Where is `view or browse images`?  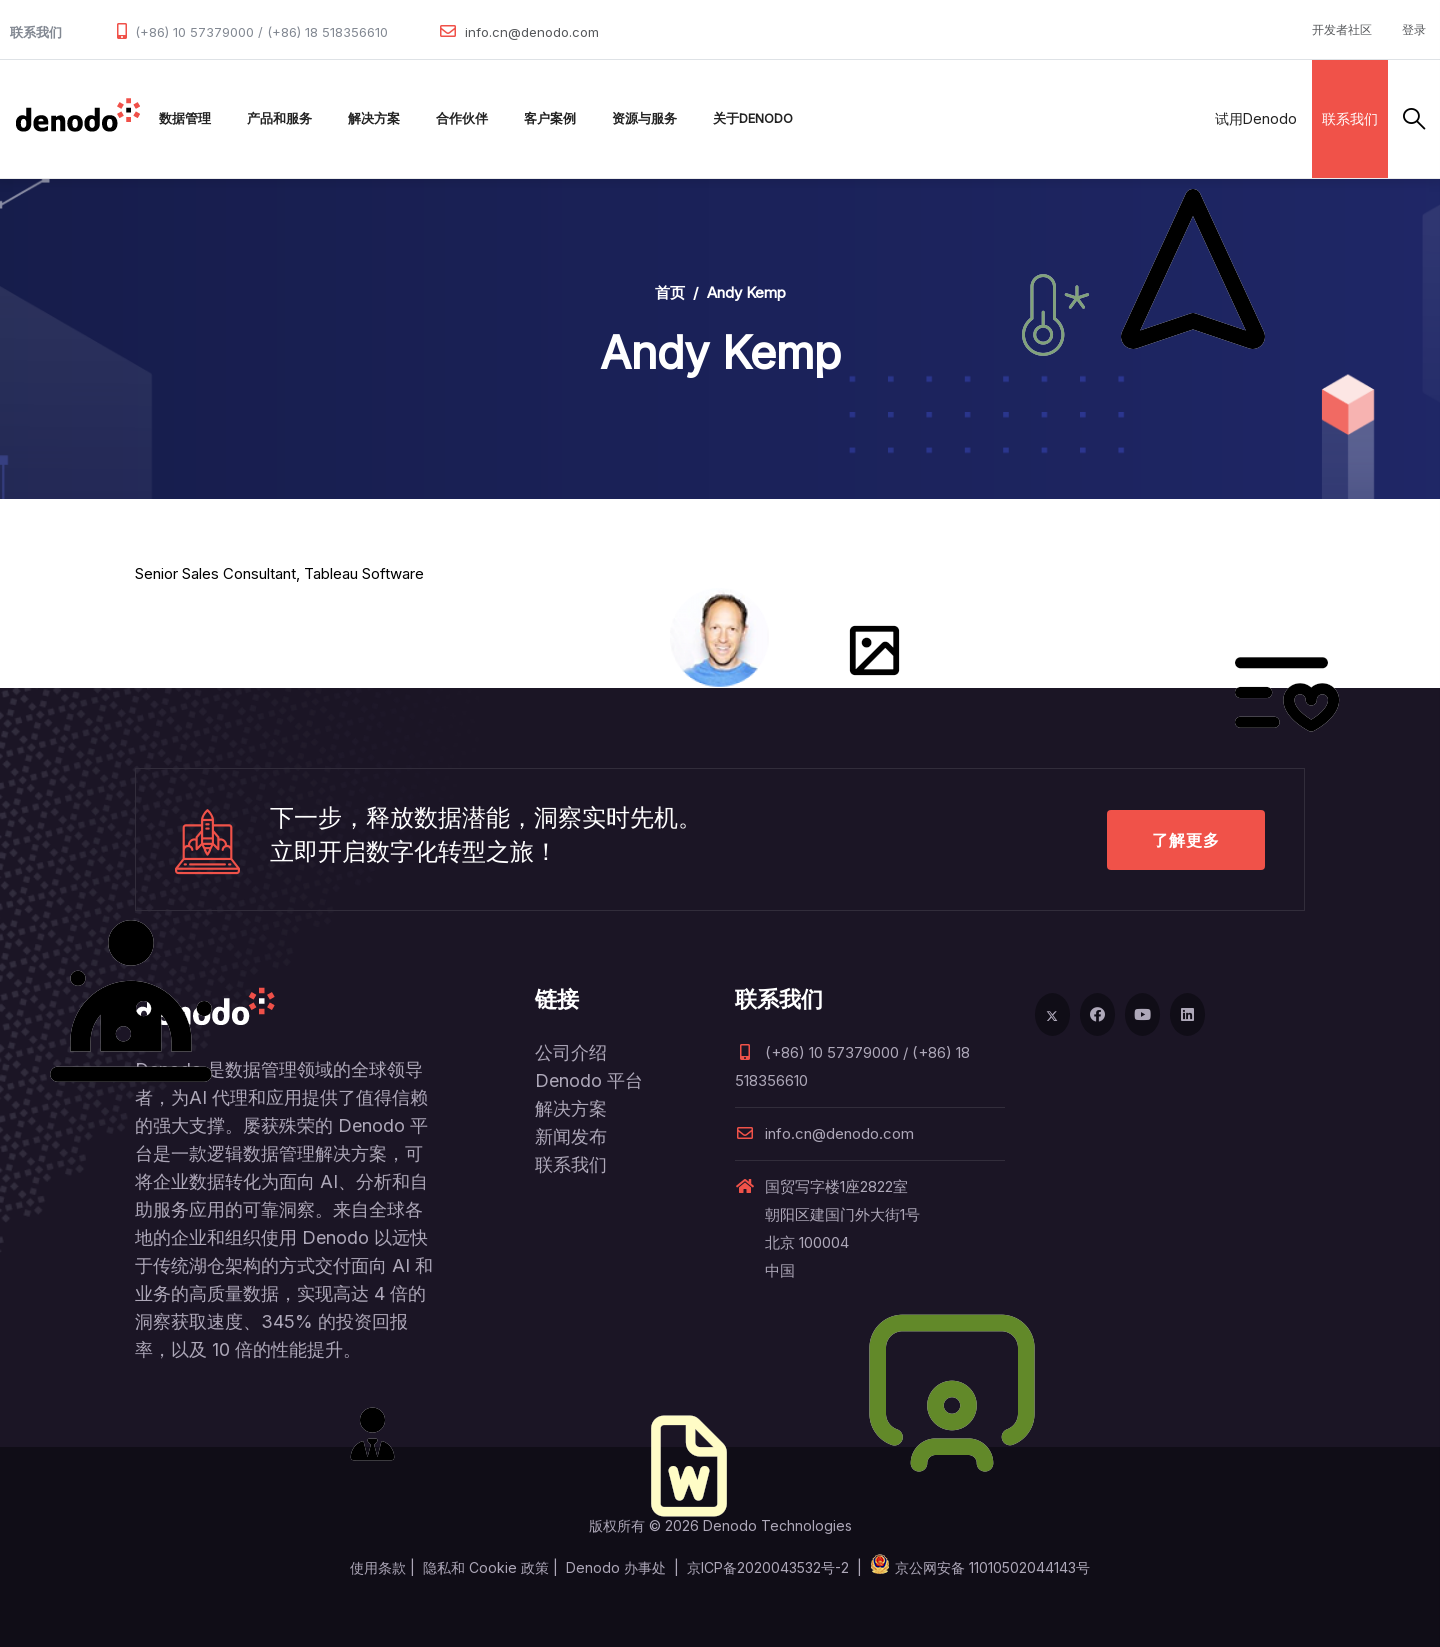 view or browse images is located at coordinates (874, 650).